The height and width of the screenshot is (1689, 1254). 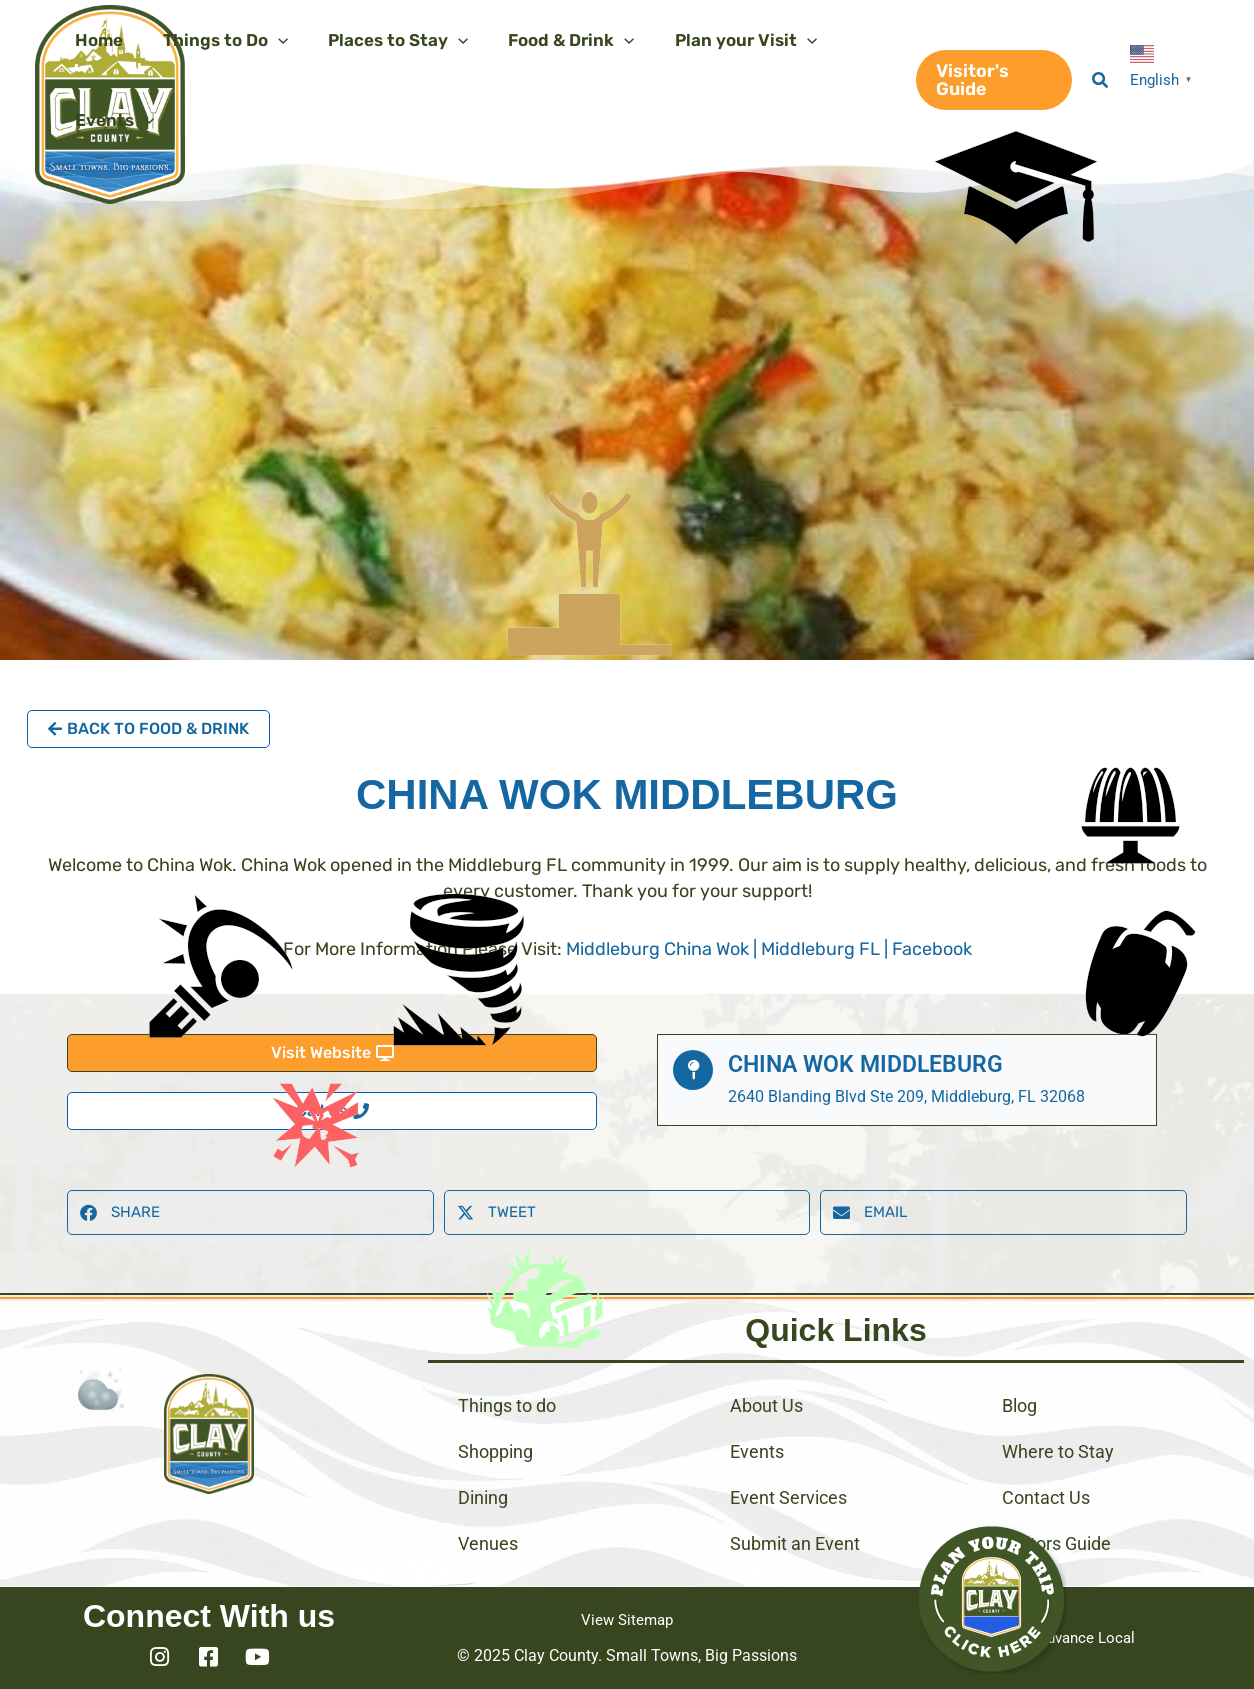 I want to click on select bell pepper ingredient in a cooking game, so click(x=1140, y=973).